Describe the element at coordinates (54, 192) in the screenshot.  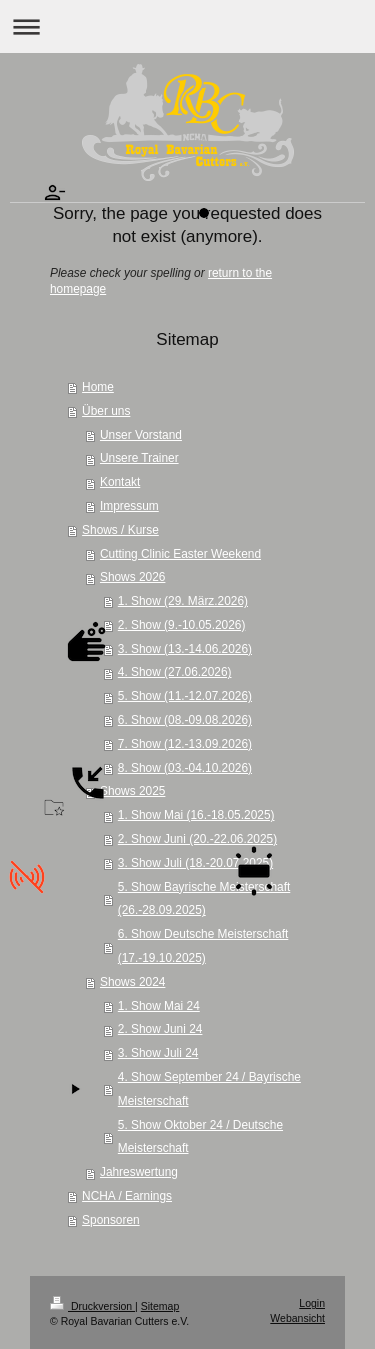
I see `remove a contact or friend` at that location.